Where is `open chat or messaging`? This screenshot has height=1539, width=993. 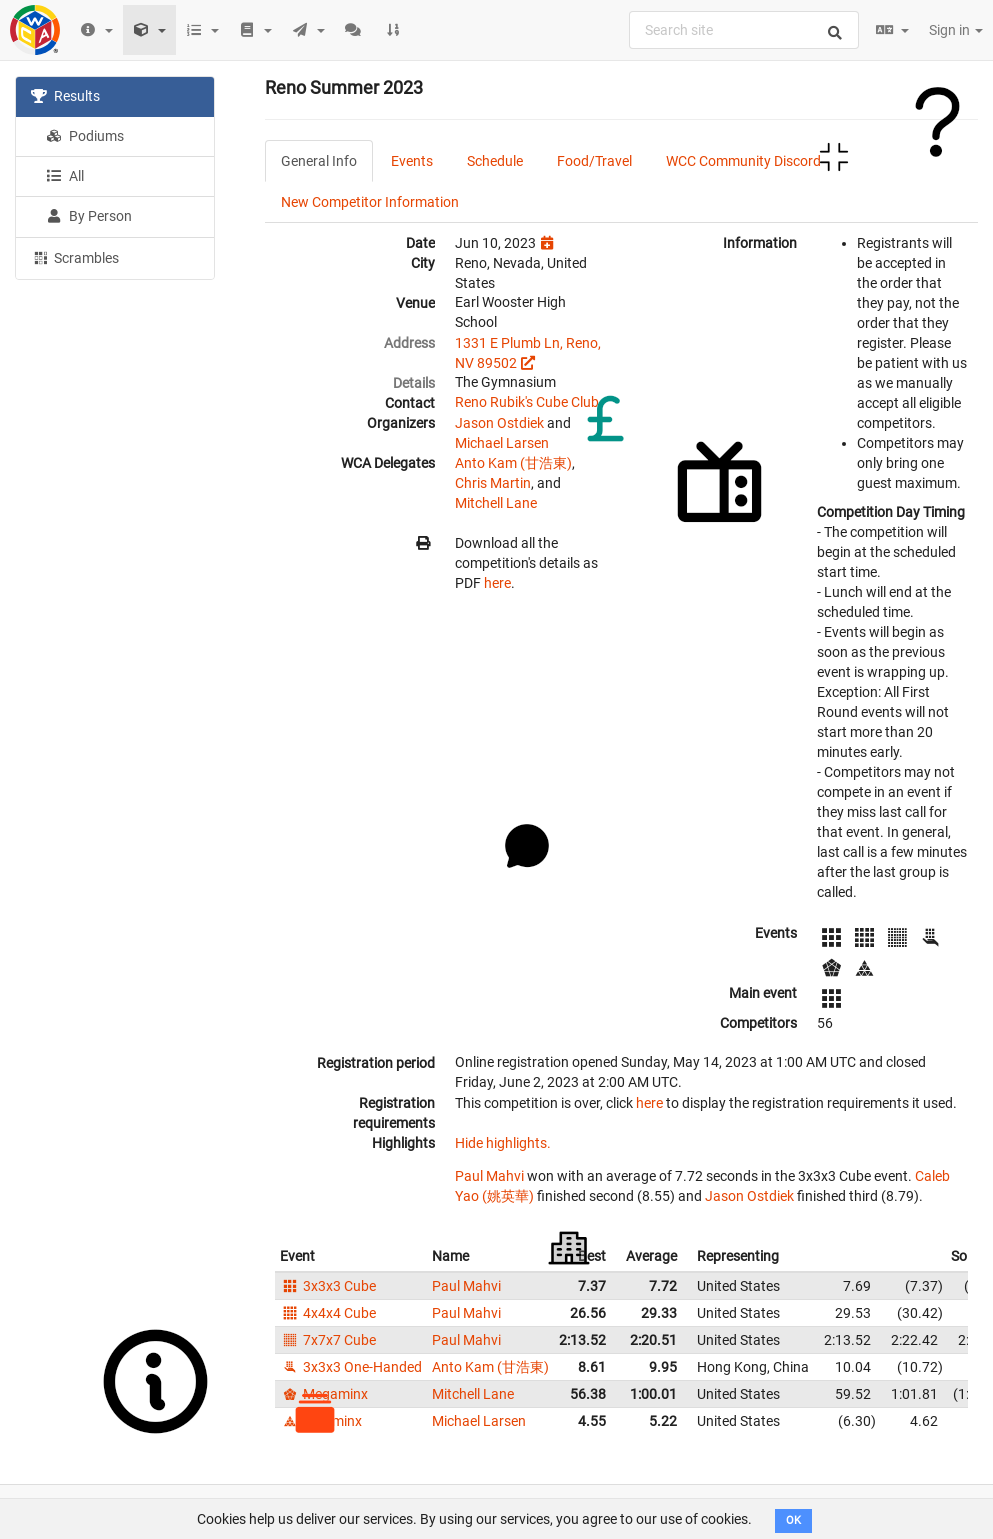
open chat or messaging is located at coordinates (527, 846).